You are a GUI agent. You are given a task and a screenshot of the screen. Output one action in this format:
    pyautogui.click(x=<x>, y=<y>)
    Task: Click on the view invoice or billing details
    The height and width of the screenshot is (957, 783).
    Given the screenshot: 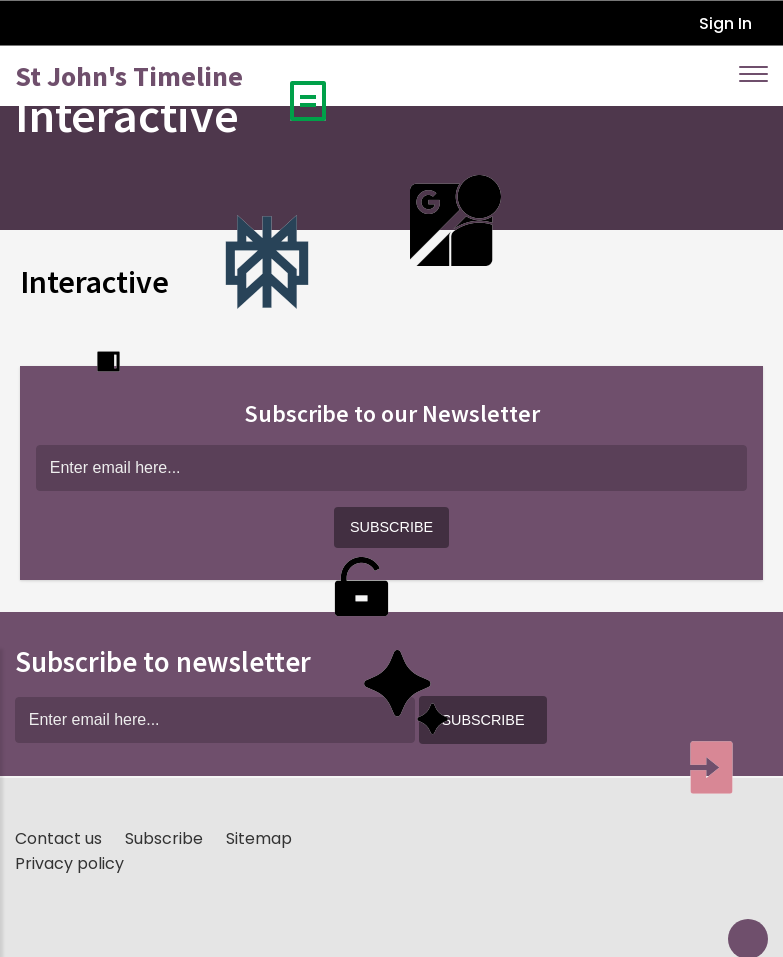 What is the action you would take?
    pyautogui.click(x=308, y=101)
    